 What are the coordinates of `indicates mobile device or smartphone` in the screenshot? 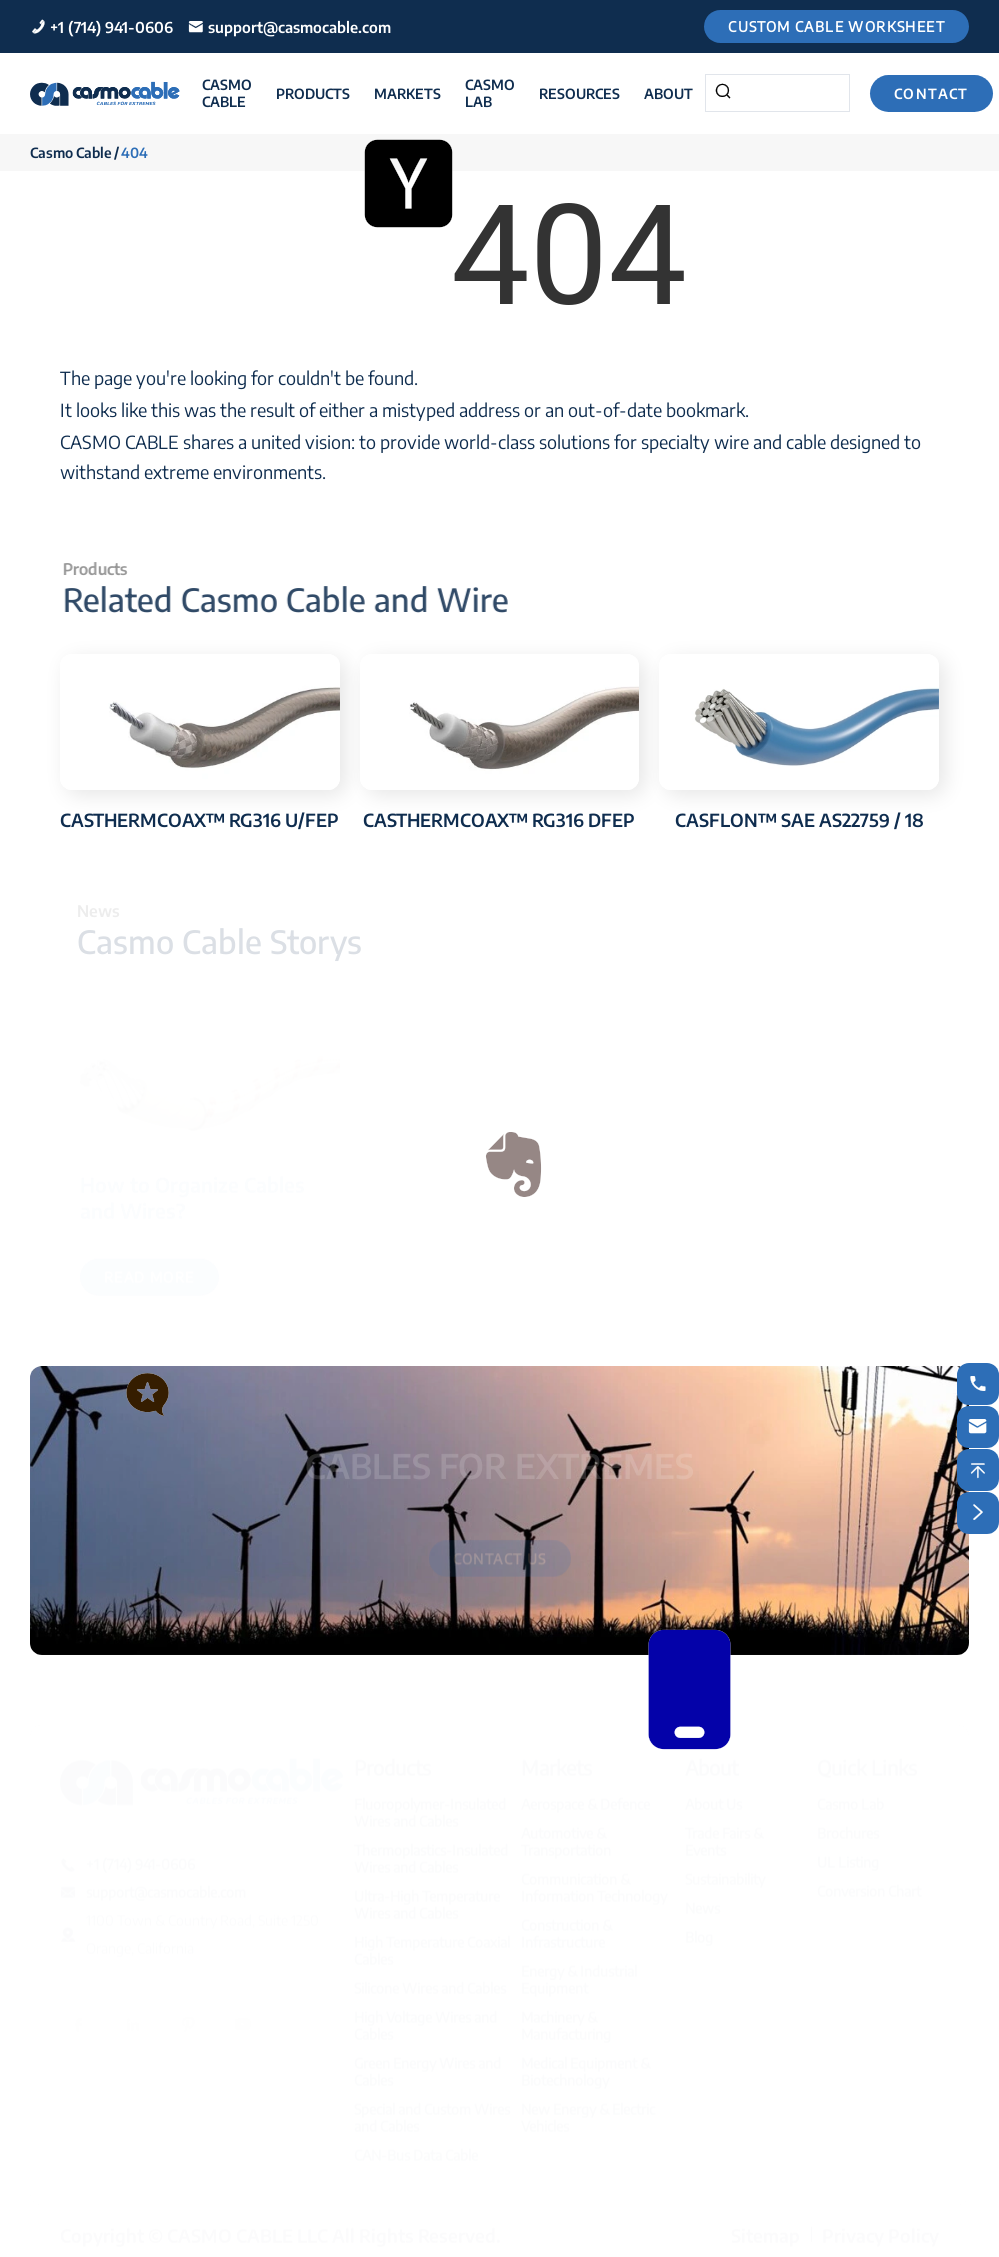 It's located at (689, 1689).